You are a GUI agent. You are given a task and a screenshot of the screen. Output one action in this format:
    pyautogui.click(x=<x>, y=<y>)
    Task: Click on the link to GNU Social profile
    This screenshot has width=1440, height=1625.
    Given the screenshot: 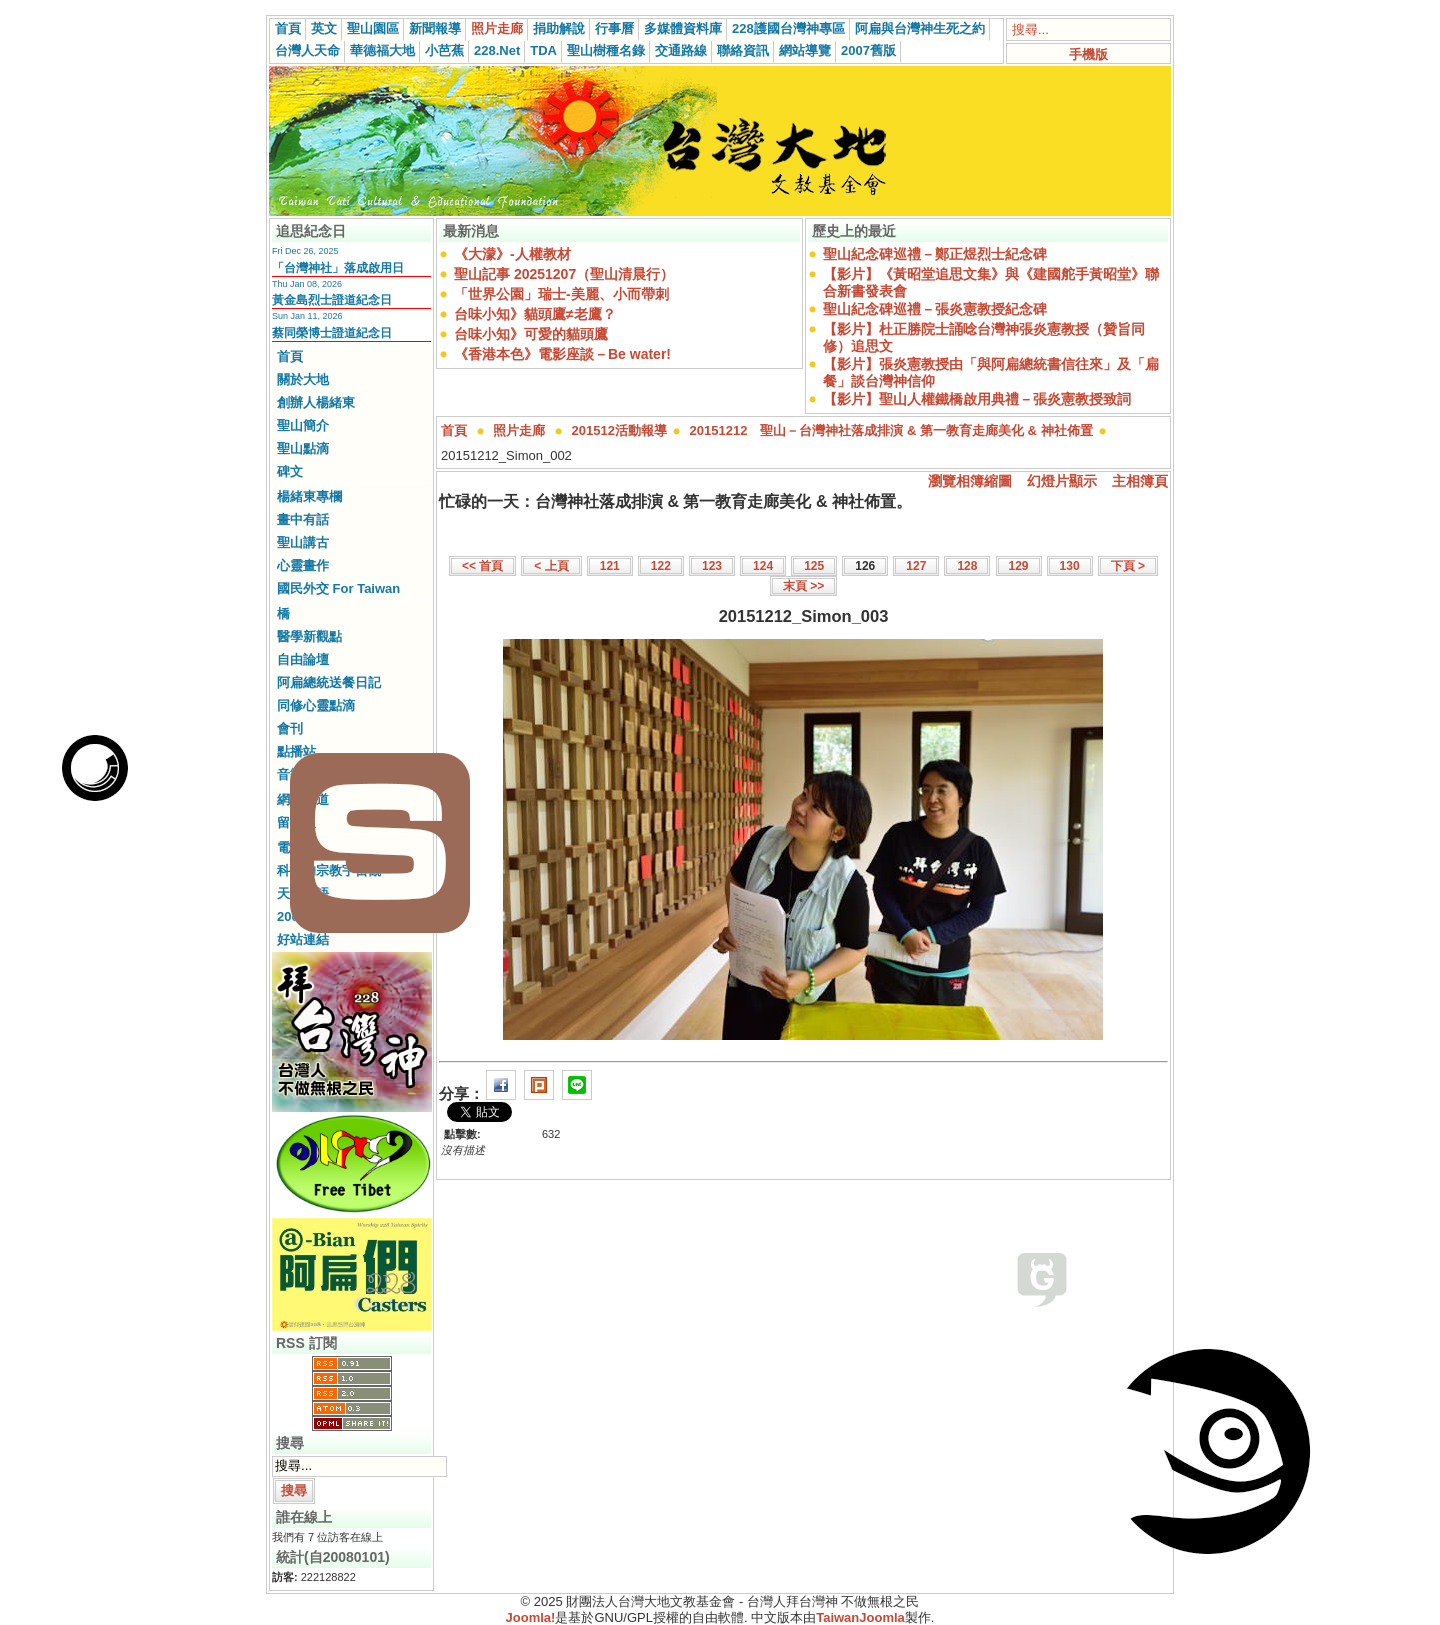 What is the action you would take?
    pyautogui.click(x=1042, y=1280)
    